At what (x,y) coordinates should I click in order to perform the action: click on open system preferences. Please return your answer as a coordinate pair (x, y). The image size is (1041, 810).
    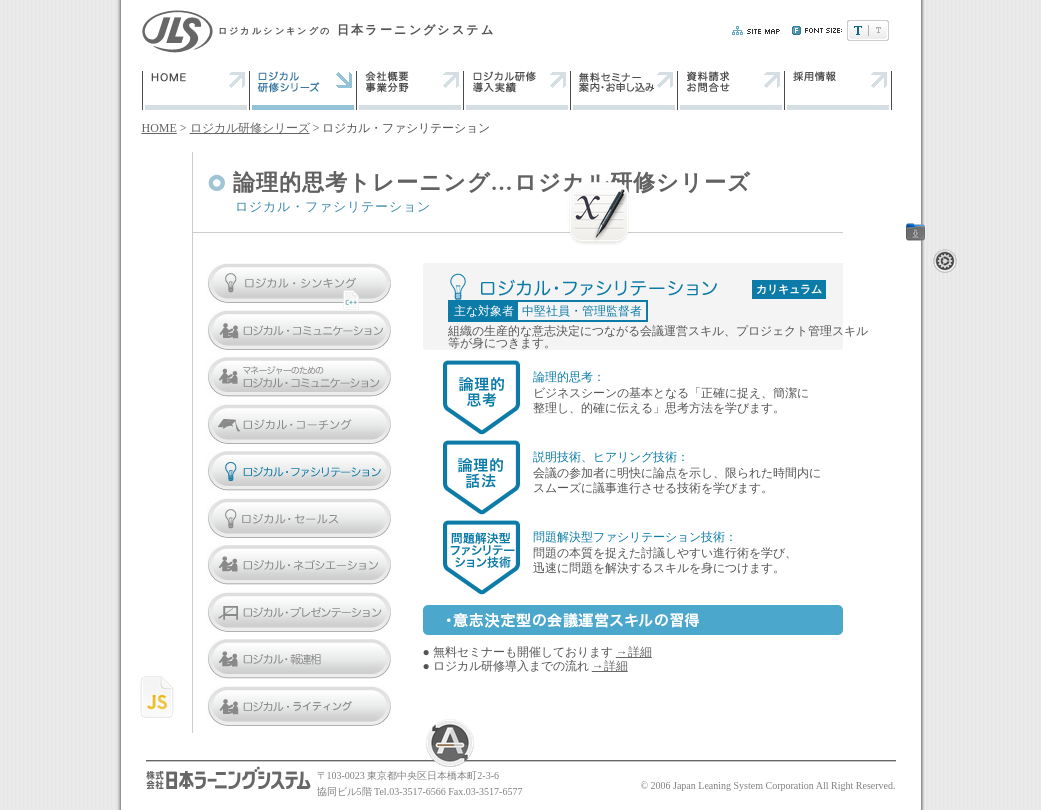
    Looking at the image, I should click on (945, 261).